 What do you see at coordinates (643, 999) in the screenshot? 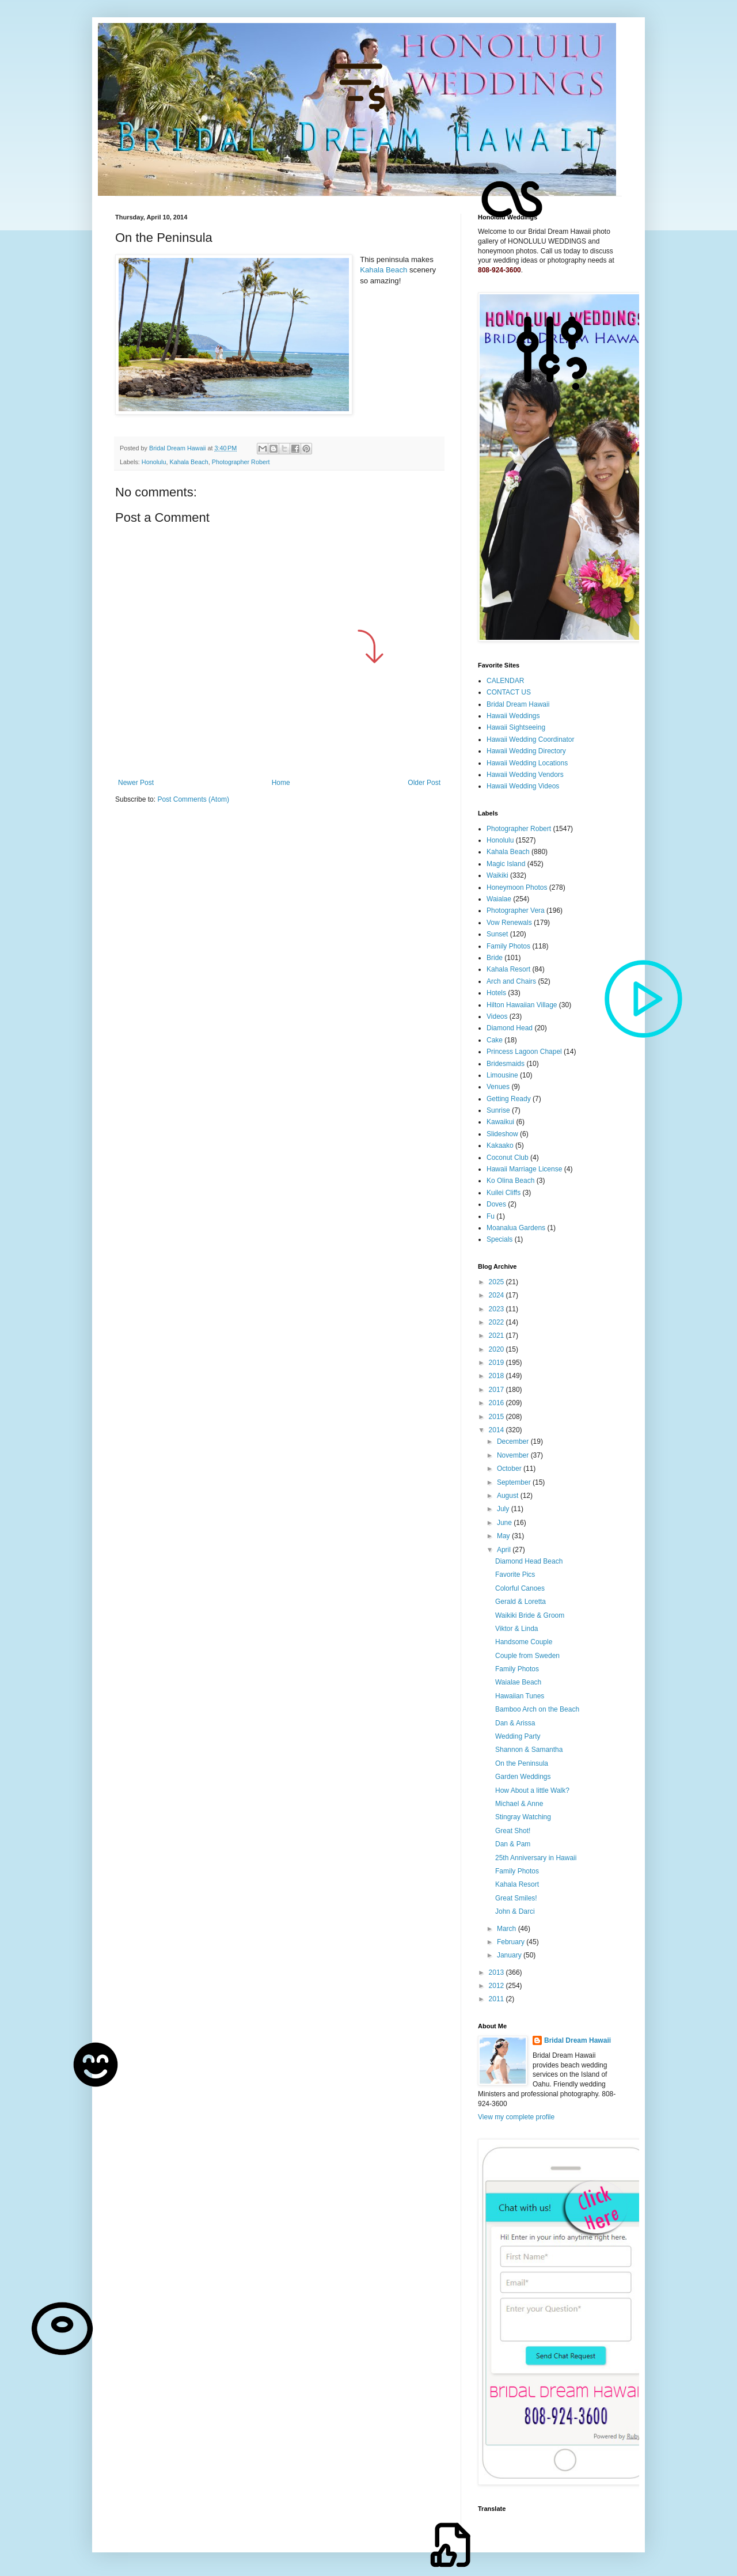
I see `play media or video content` at bounding box center [643, 999].